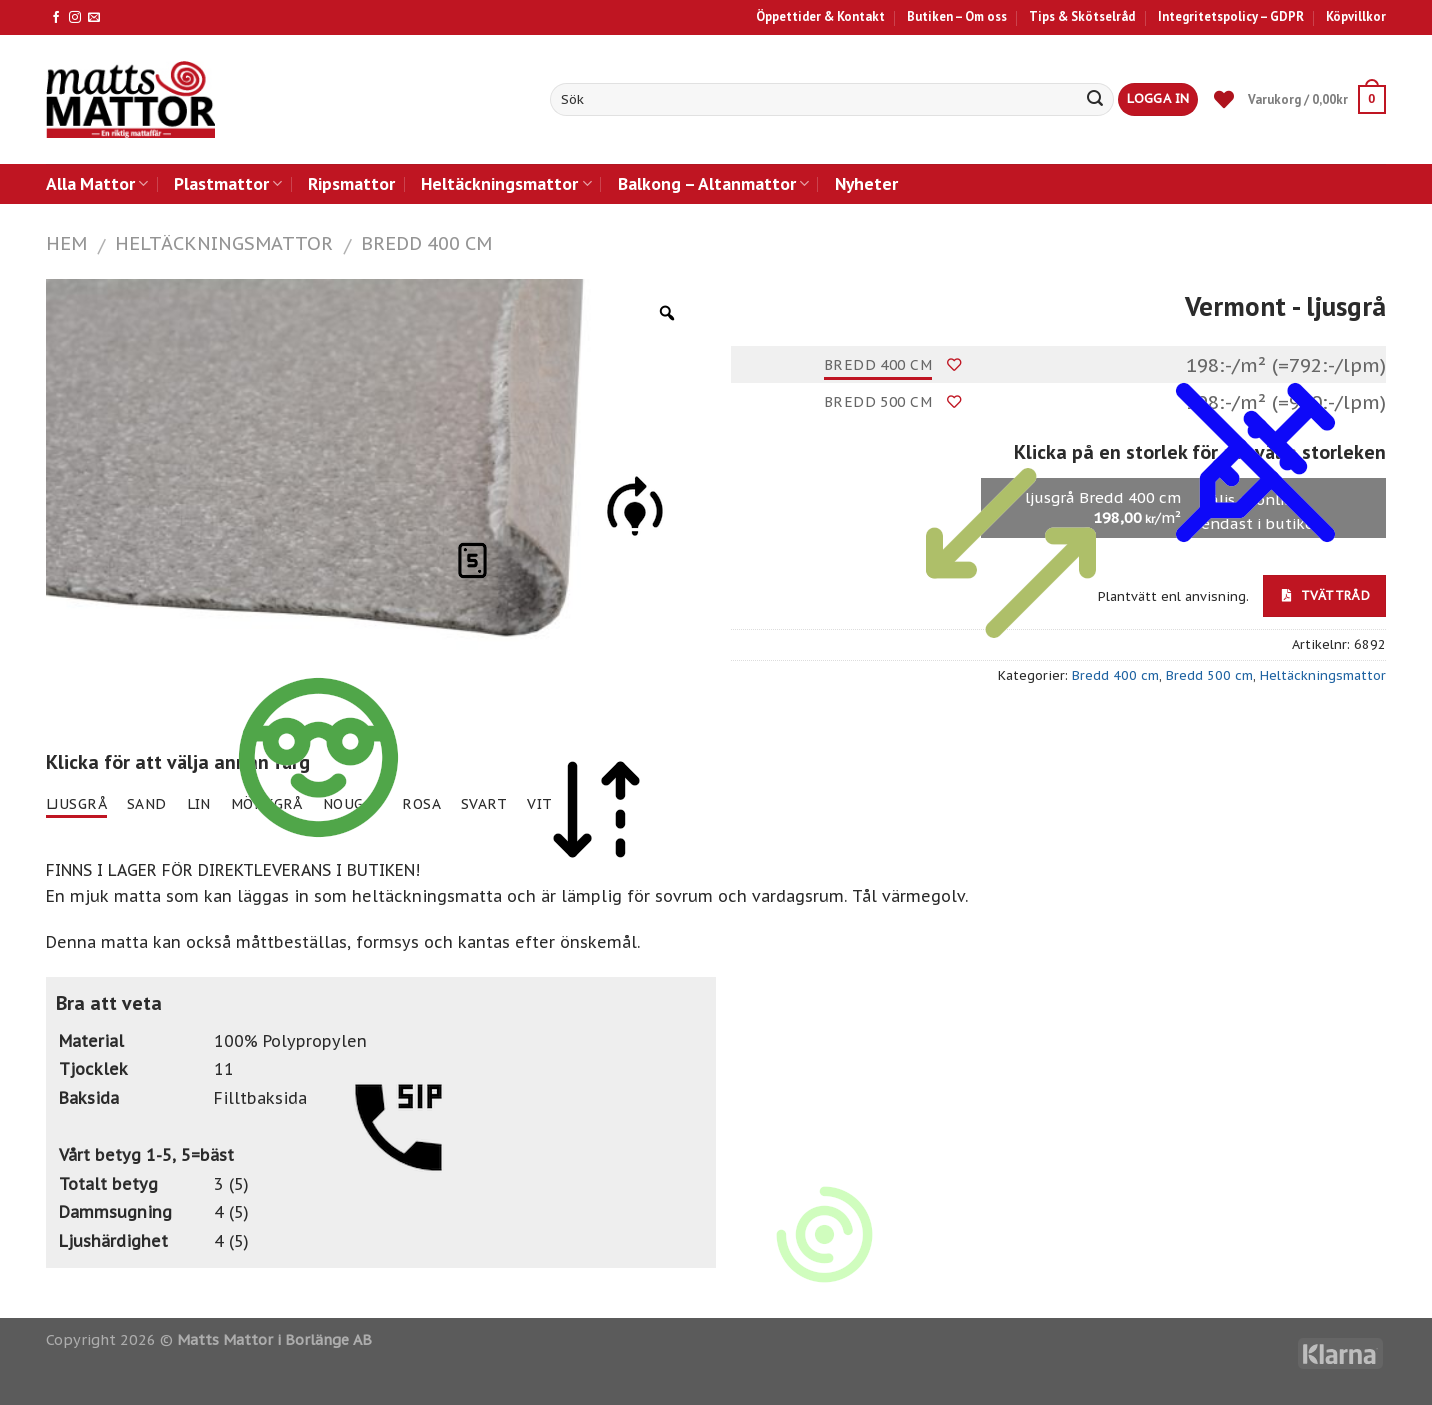 The height and width of the screenshot is (1405, 1432). I want to click on transfer data downward, so click(596, 809).